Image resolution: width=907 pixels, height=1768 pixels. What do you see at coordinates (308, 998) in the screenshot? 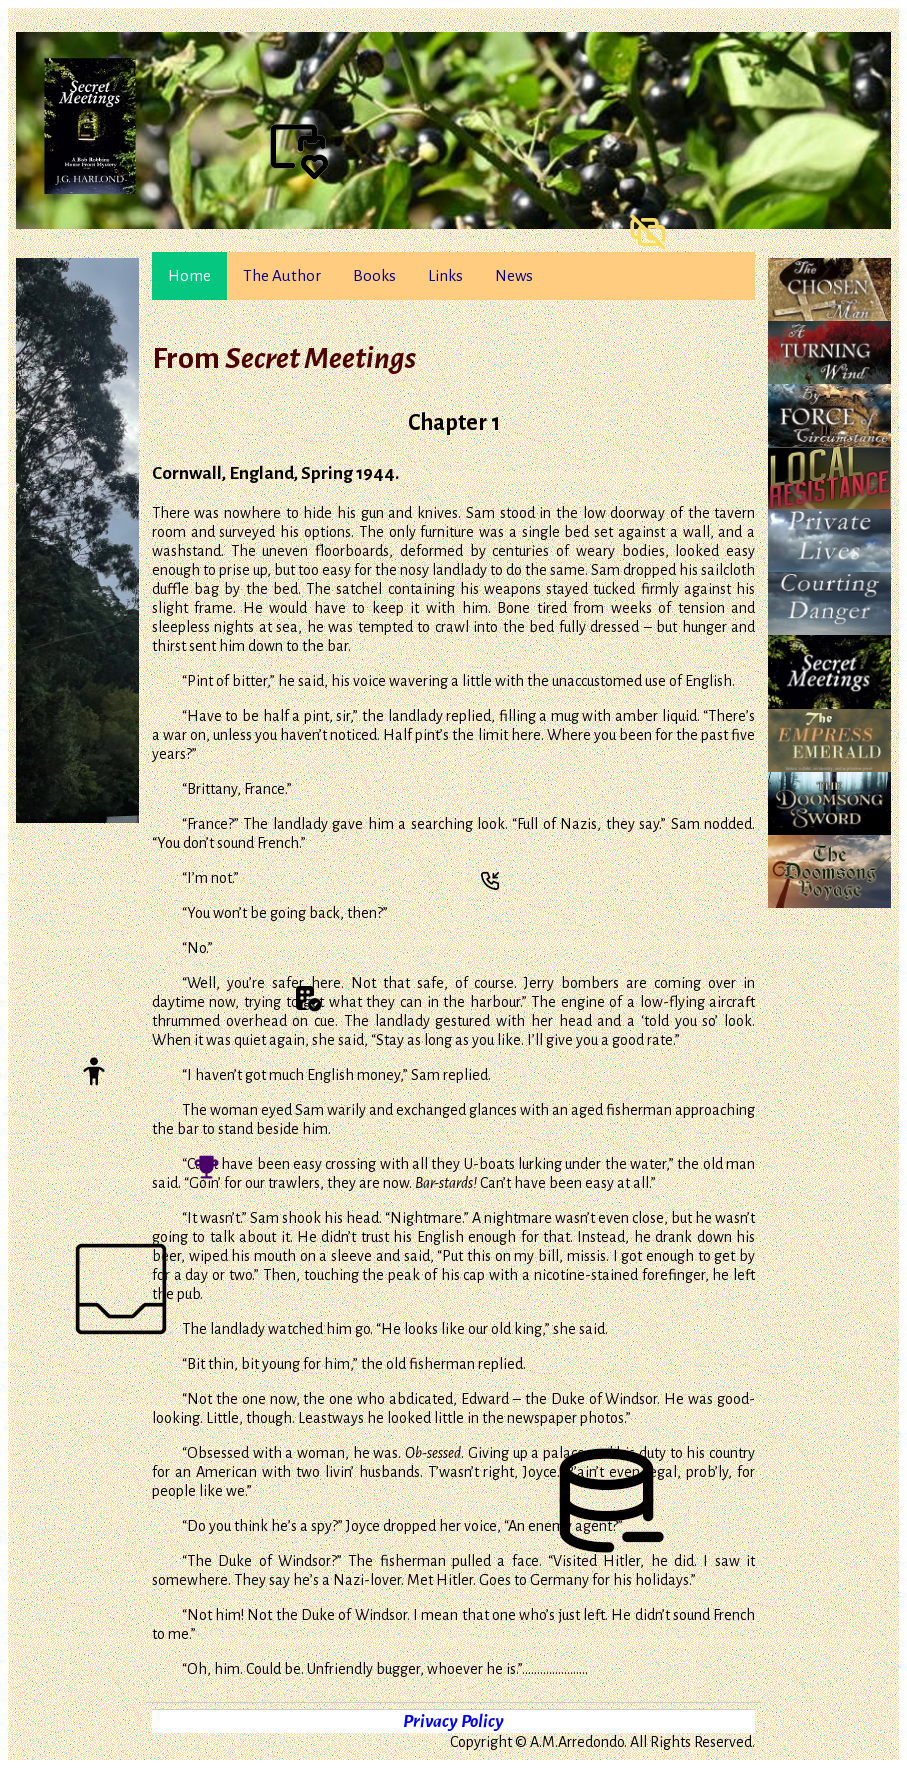
I see `verified business or building location` at bounding box center [308, 998].